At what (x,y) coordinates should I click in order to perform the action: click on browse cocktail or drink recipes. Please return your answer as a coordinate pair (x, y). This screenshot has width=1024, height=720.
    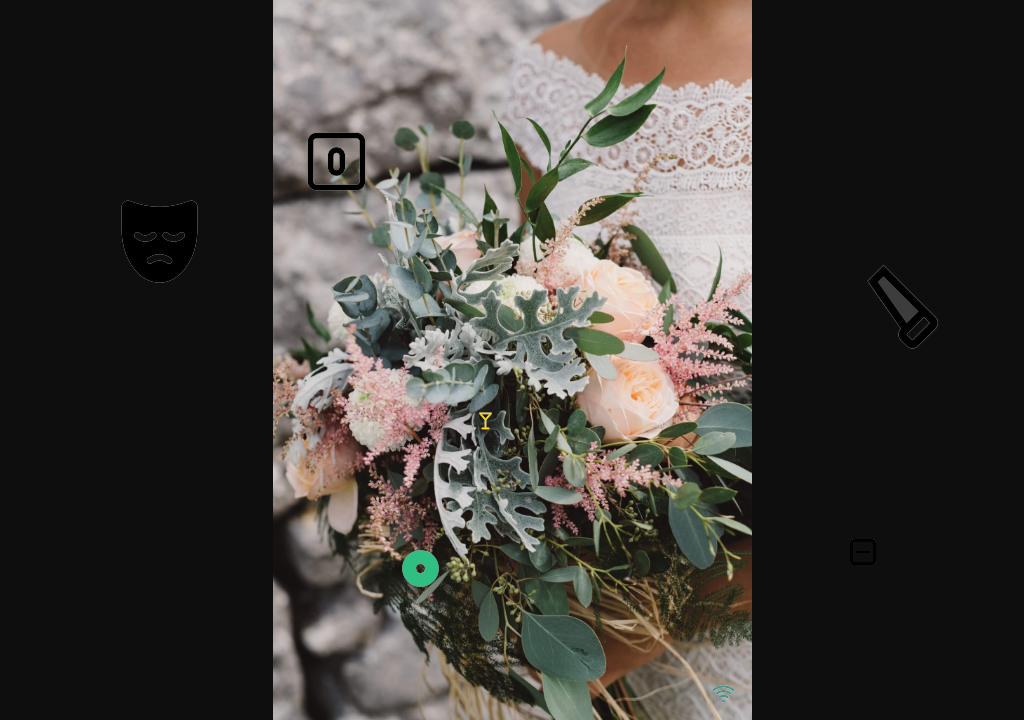
    Looking at the image, I should click on (485, 420).